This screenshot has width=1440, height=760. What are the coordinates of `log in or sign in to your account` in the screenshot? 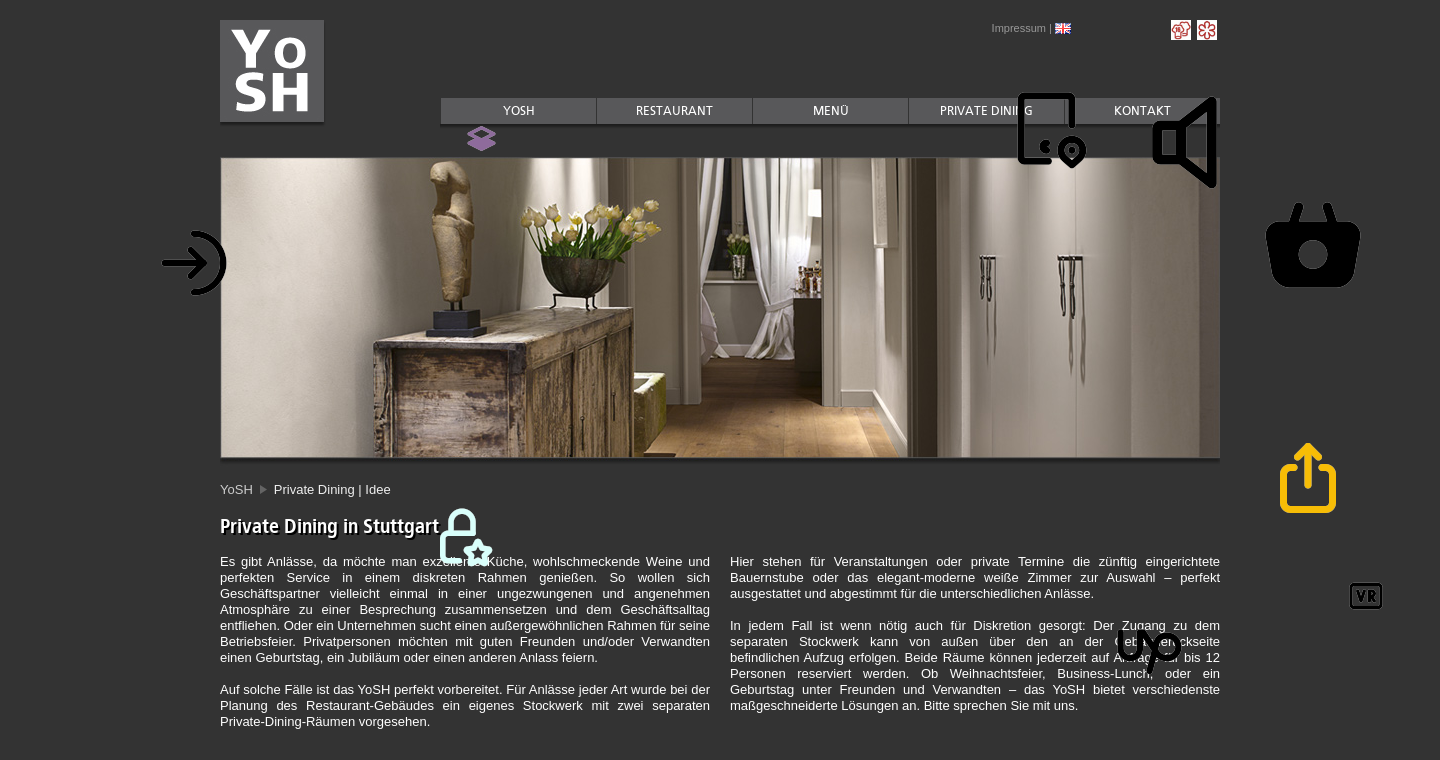 It's located at (194, 263).